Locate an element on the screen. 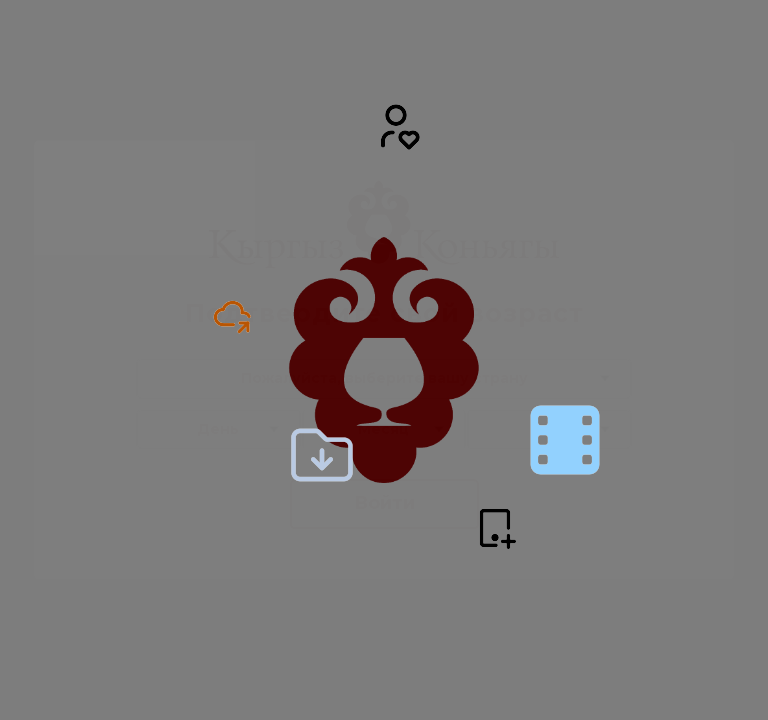 This screenshot has height=720, width=768. share a file to the cloud is located at coordinates (232, 314).